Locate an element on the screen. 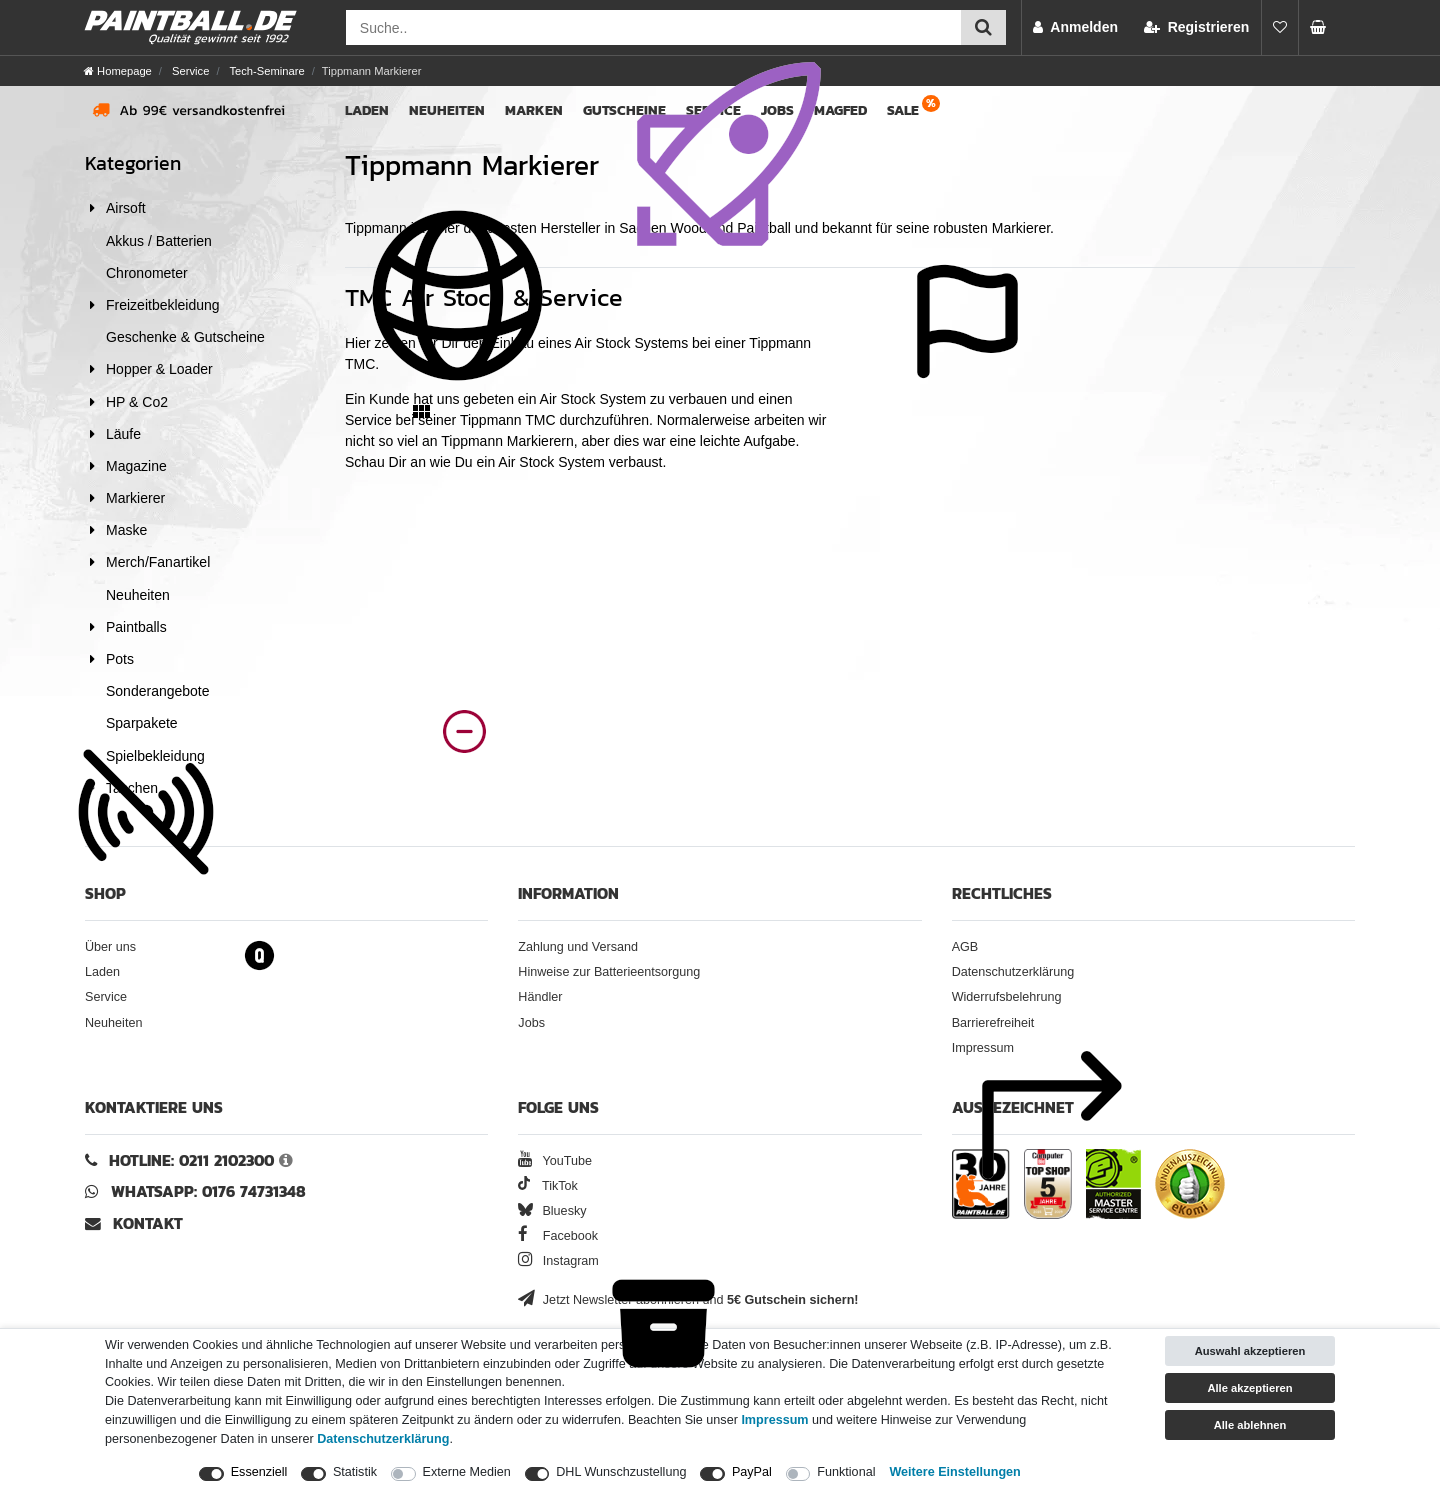 This screenshot has height=1491, width=1440. launch or deploy a project is located at coordinates (729, 154).